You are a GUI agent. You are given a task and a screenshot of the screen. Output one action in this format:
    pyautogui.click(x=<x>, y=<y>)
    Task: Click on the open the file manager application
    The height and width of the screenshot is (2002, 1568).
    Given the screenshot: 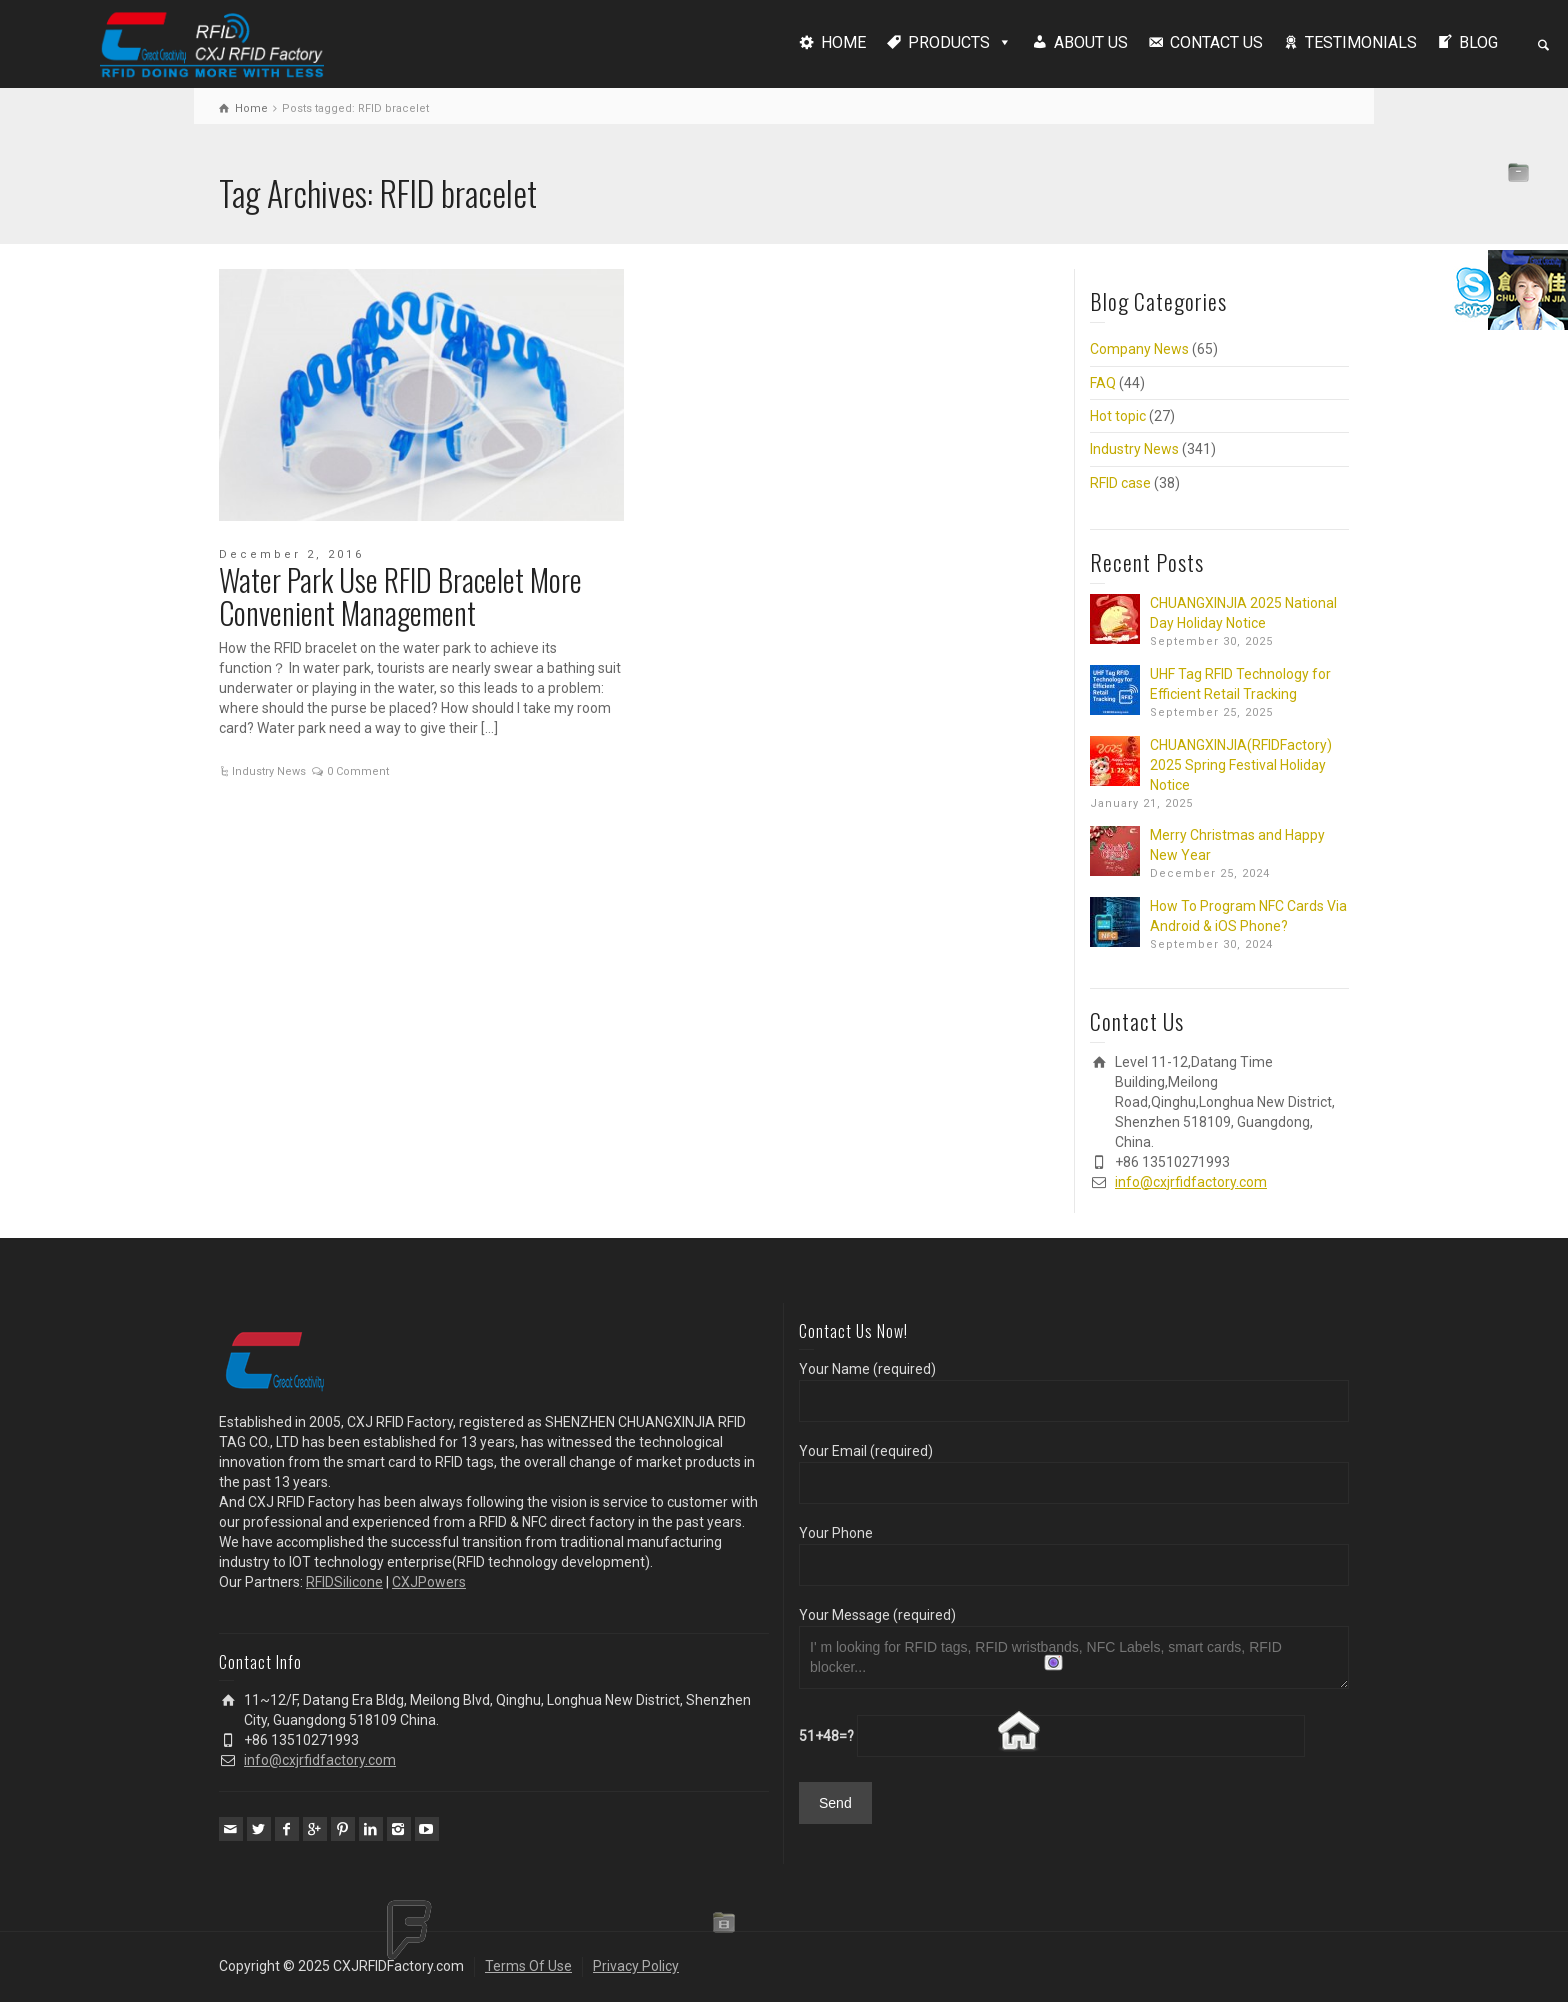 What is the action you would take?
    pyautogui.click(x=1518, y=172)
    